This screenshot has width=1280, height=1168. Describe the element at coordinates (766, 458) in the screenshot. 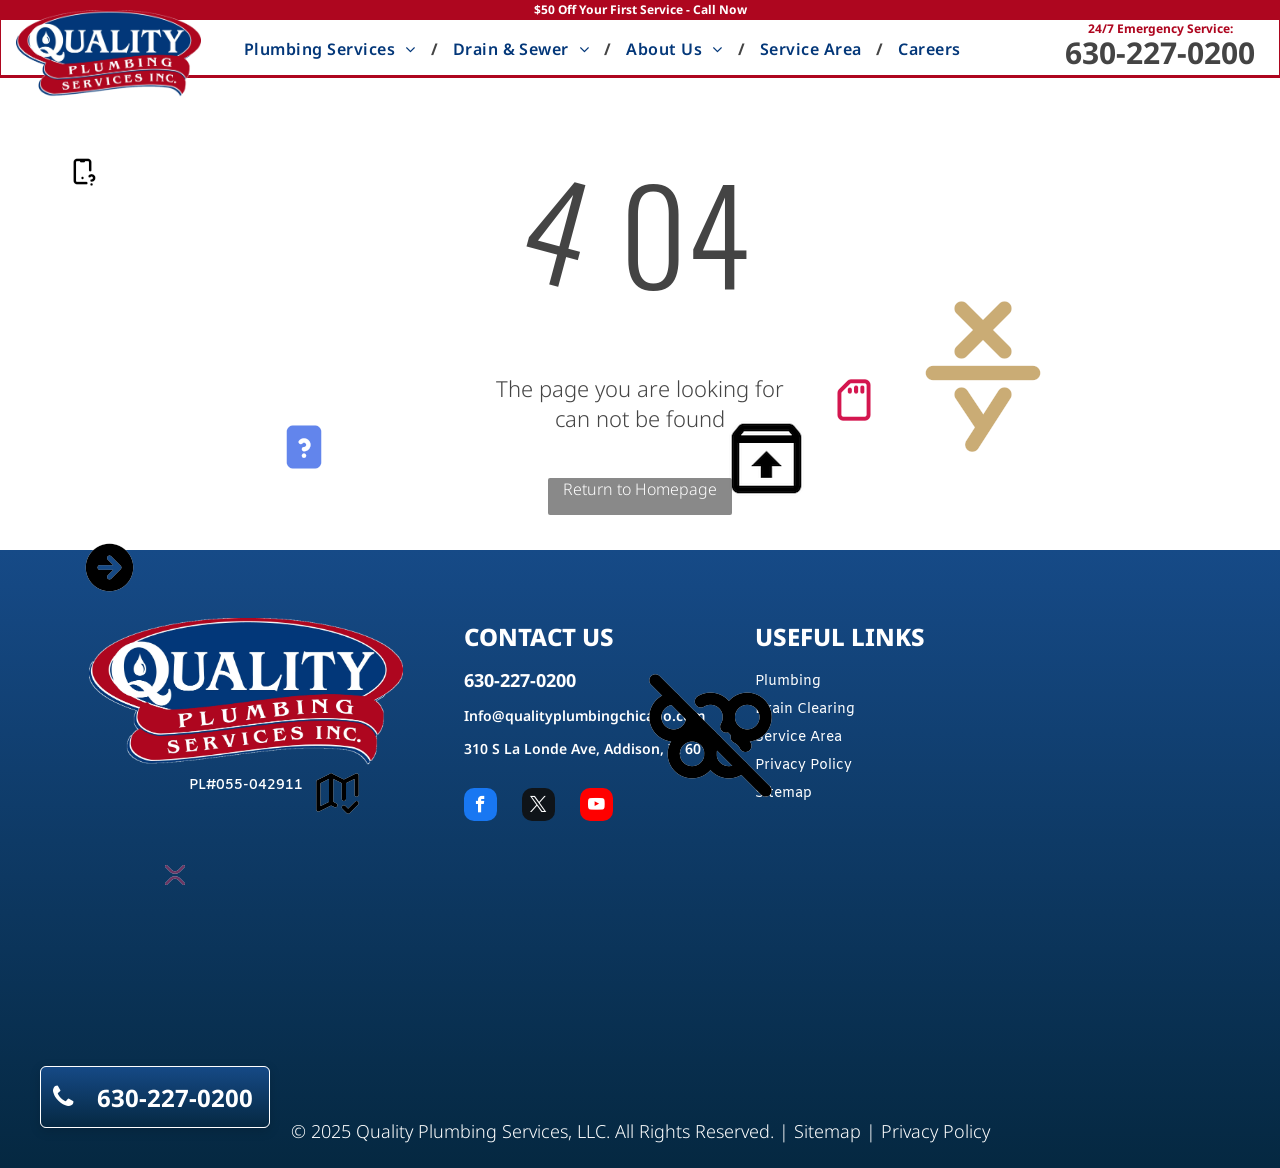

I see `unarchive or restore an item` at that location.